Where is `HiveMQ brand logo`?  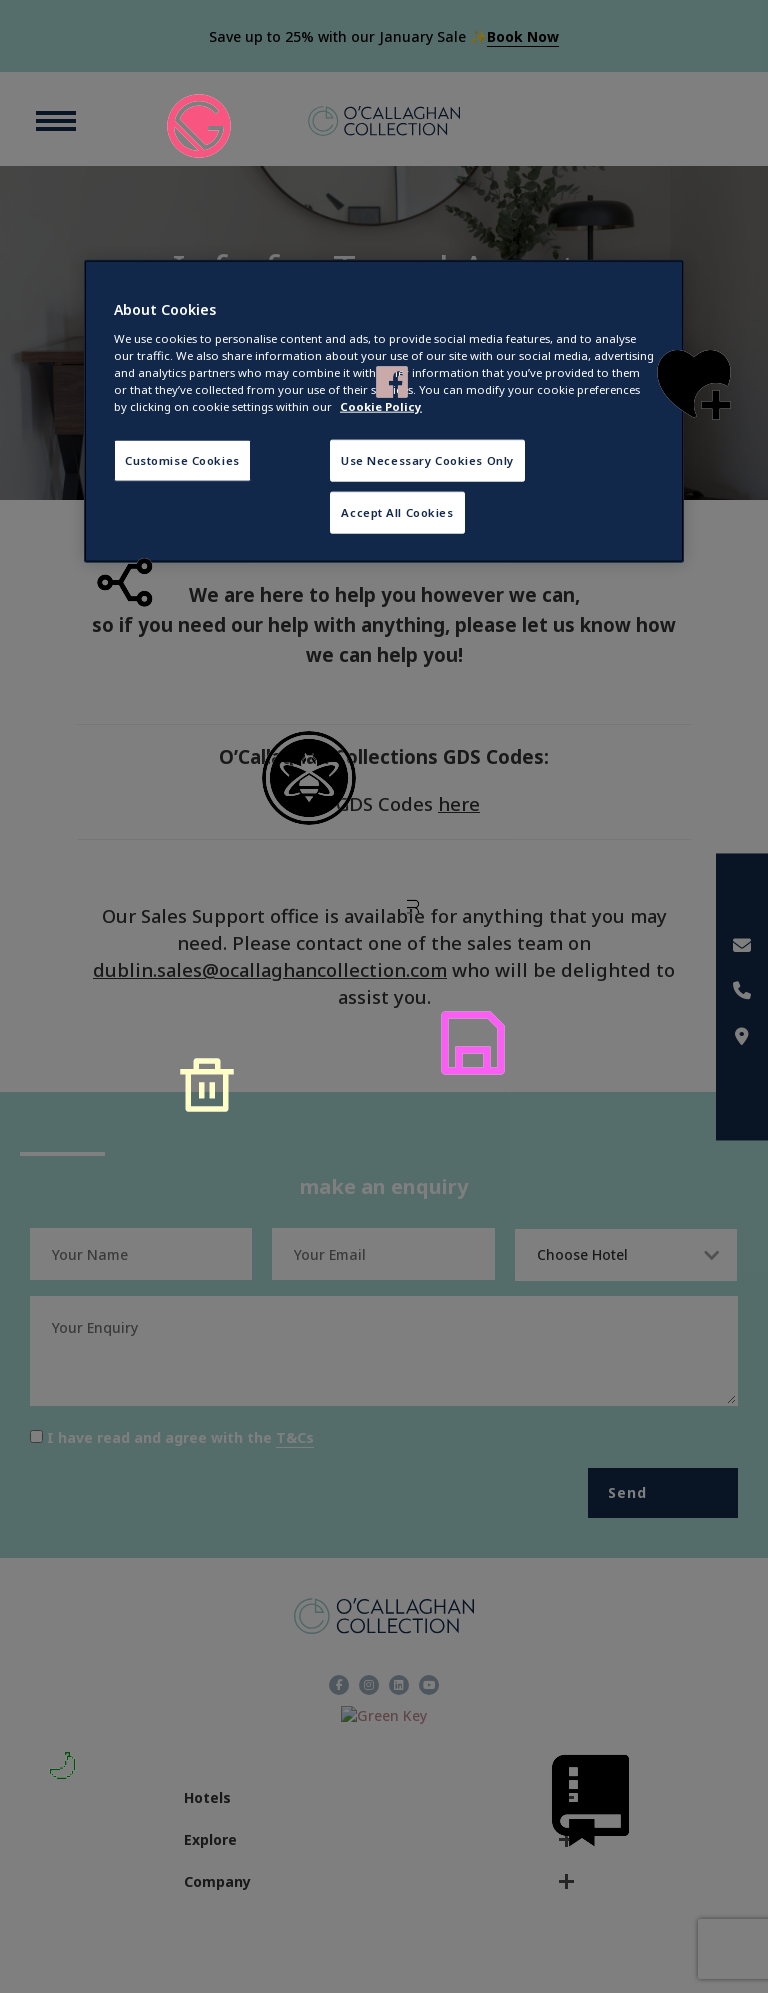 HiveMQ brand logo is located at coordinates (309, 778).